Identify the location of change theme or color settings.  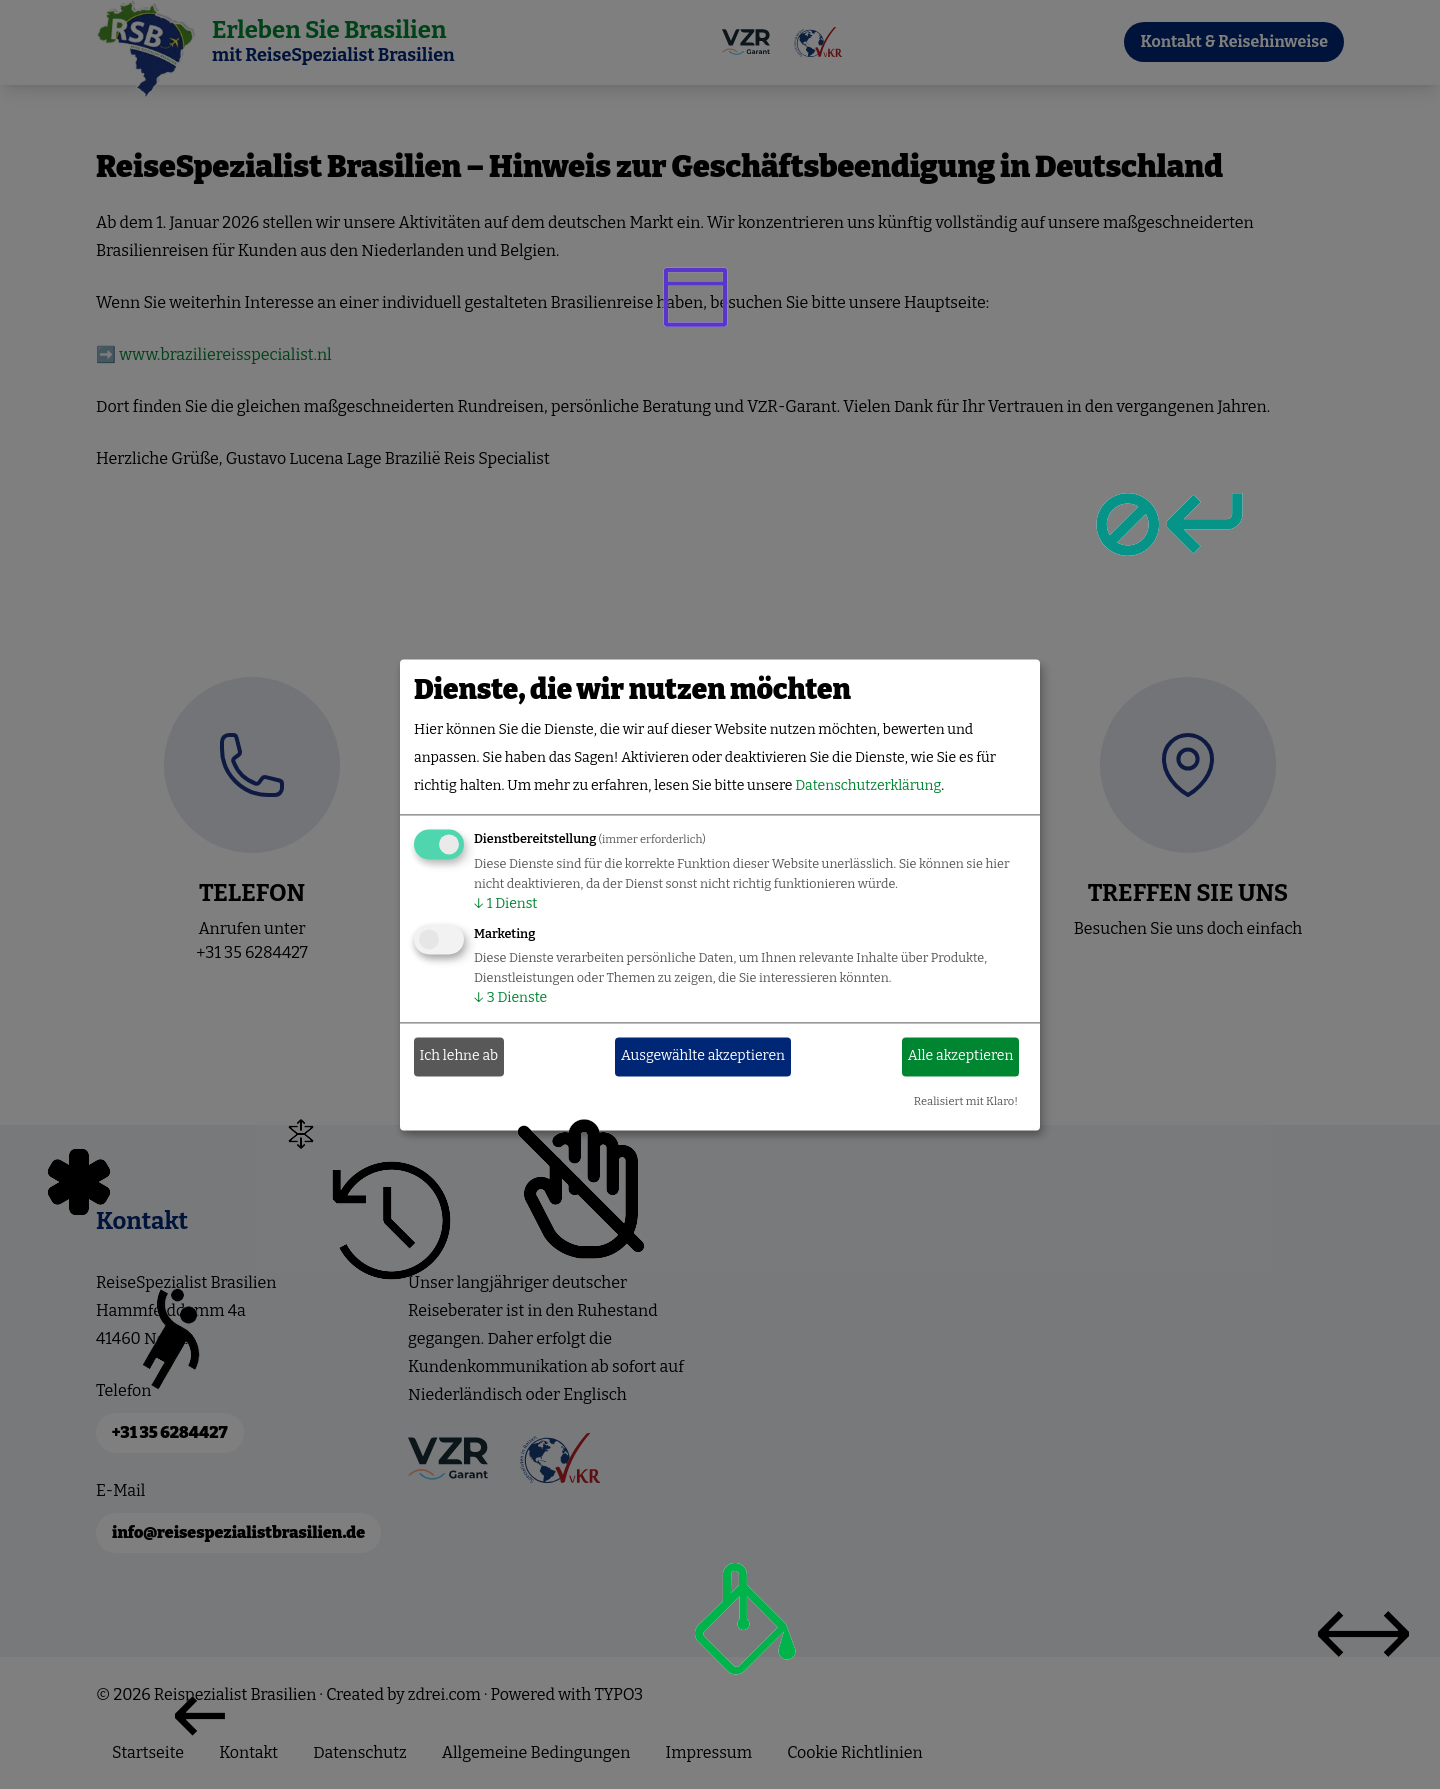
(743, 1619).